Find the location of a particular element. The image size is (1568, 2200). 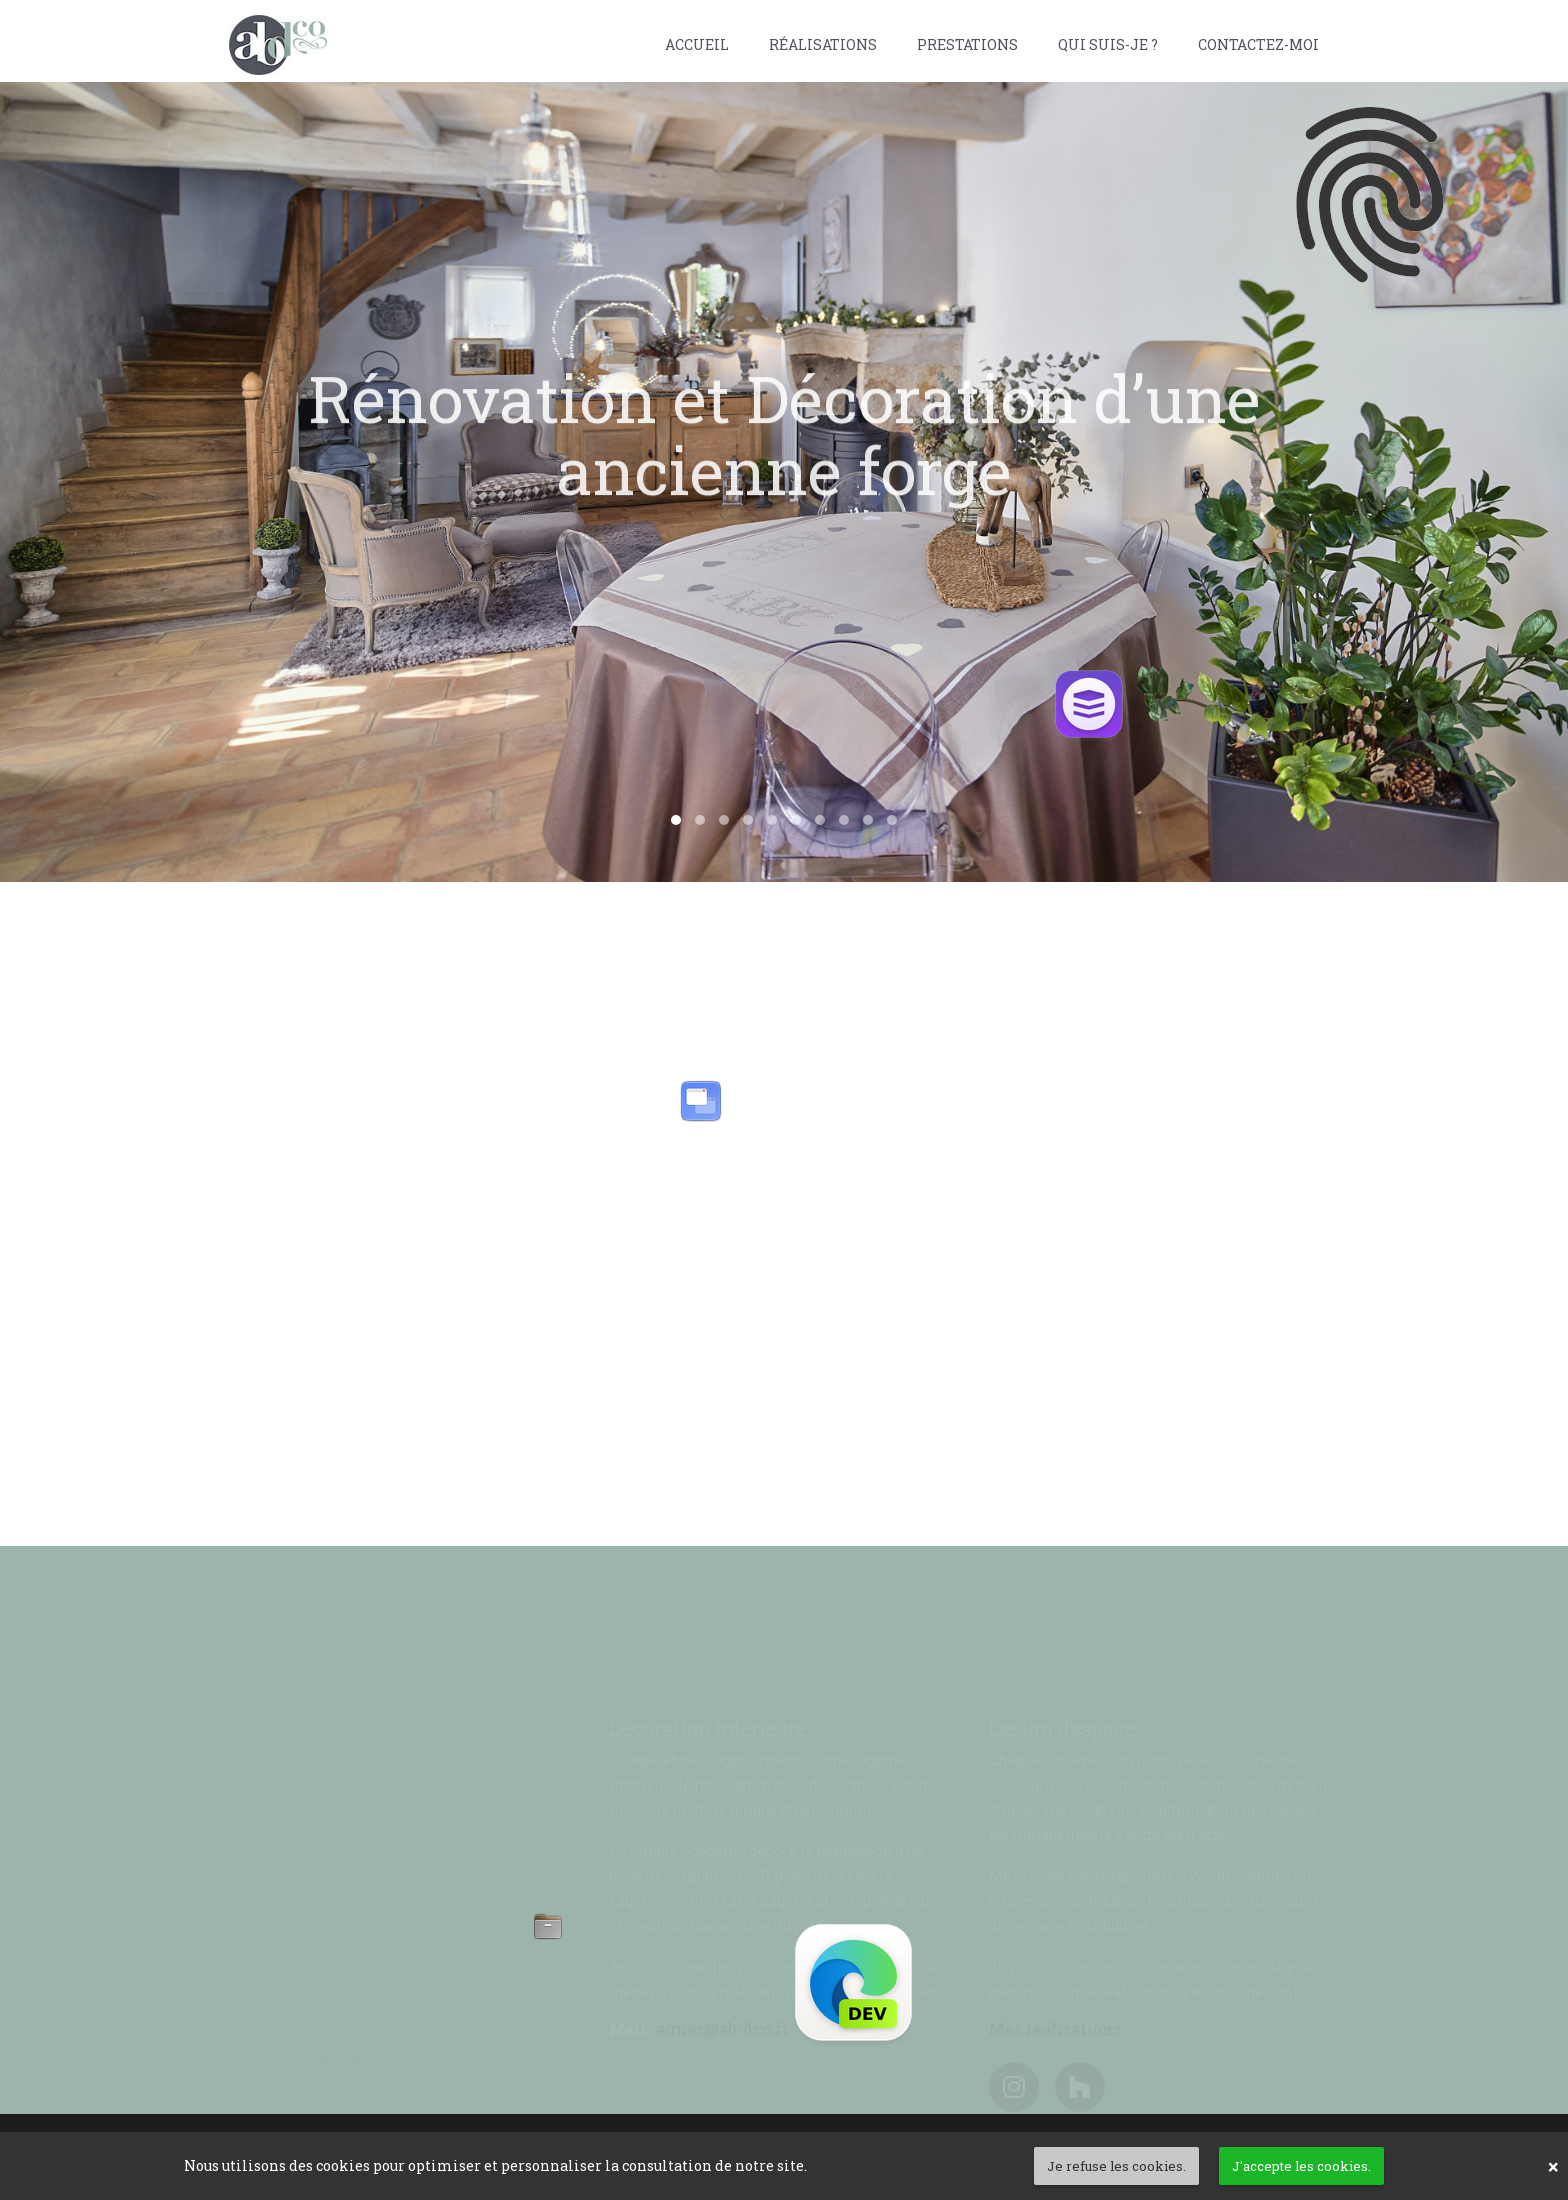

open stack app for organizing files or content is located at coordinates (1089, 704).